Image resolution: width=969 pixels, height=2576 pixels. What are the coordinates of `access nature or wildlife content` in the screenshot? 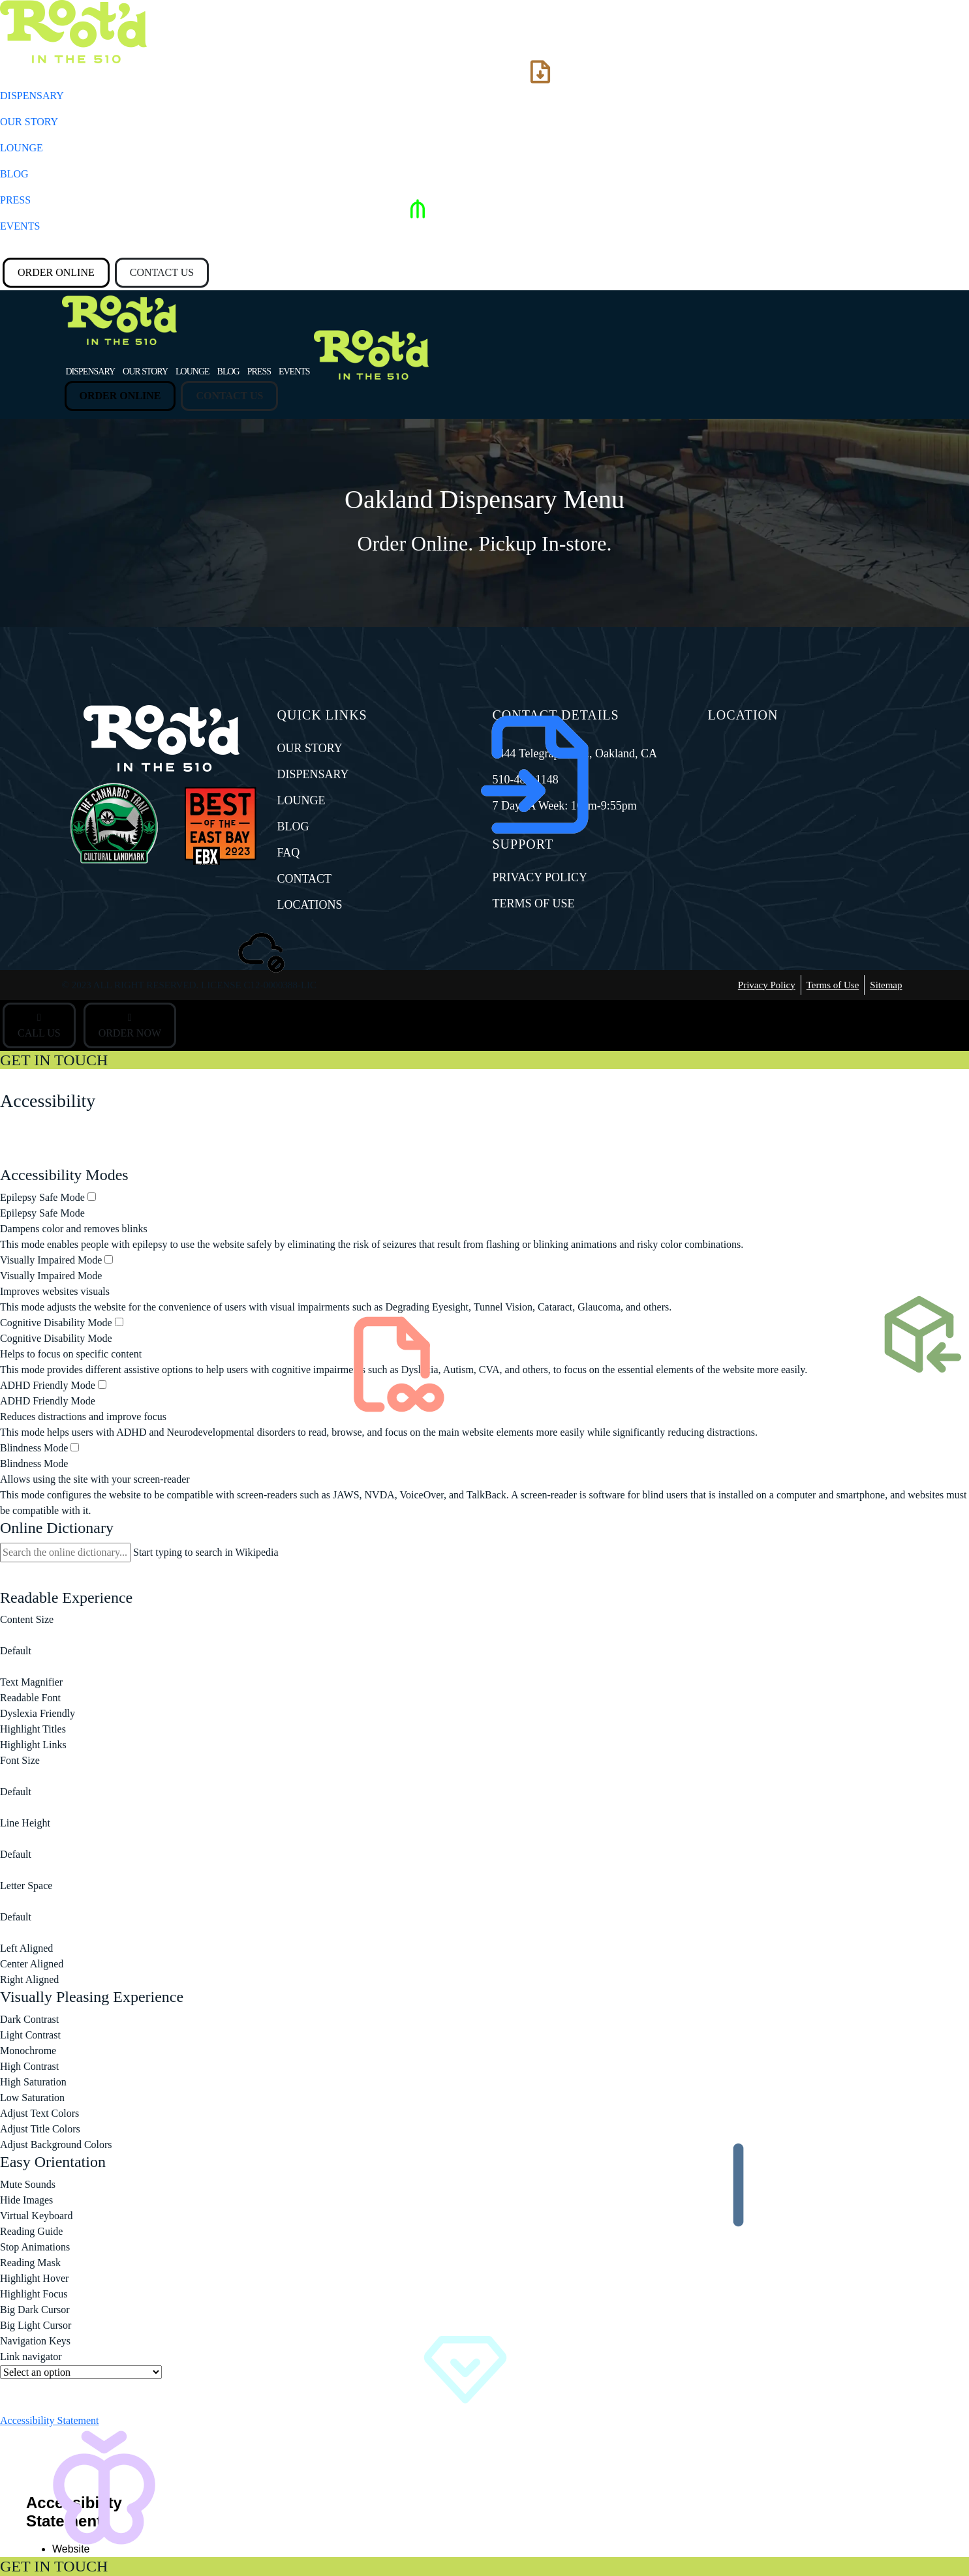 It's located at (104, 2487).